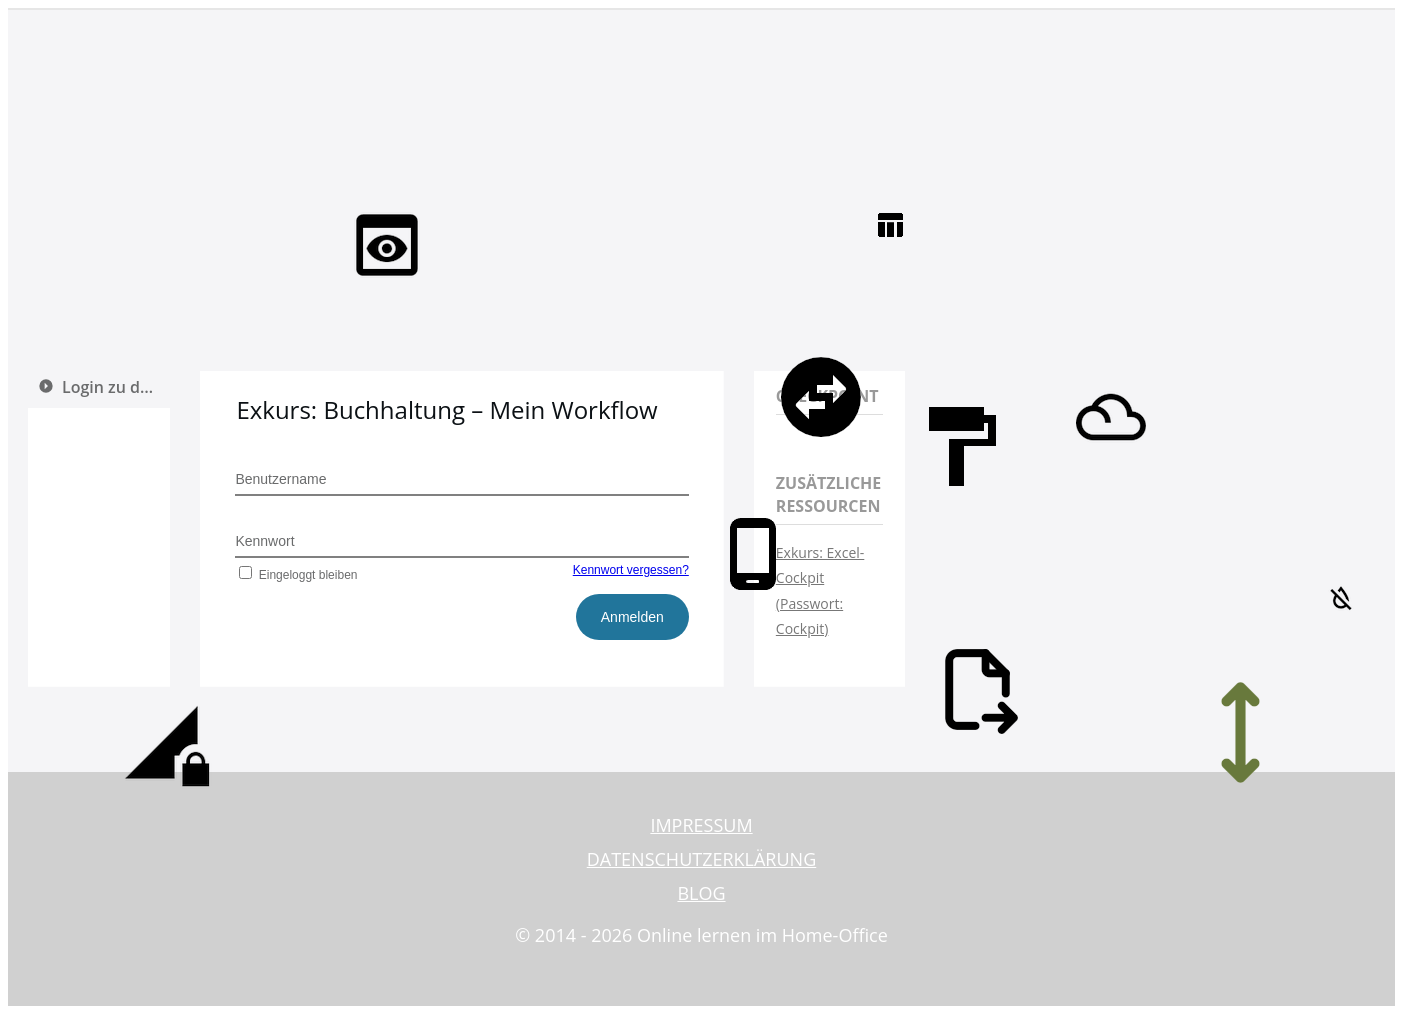 The width and height of the screenshot is (1403, 1014). What do you see at coordinates (1341, 598) in the screenshot?
I see `reset or clear text color formatting` at bounding box center [1341, 598].